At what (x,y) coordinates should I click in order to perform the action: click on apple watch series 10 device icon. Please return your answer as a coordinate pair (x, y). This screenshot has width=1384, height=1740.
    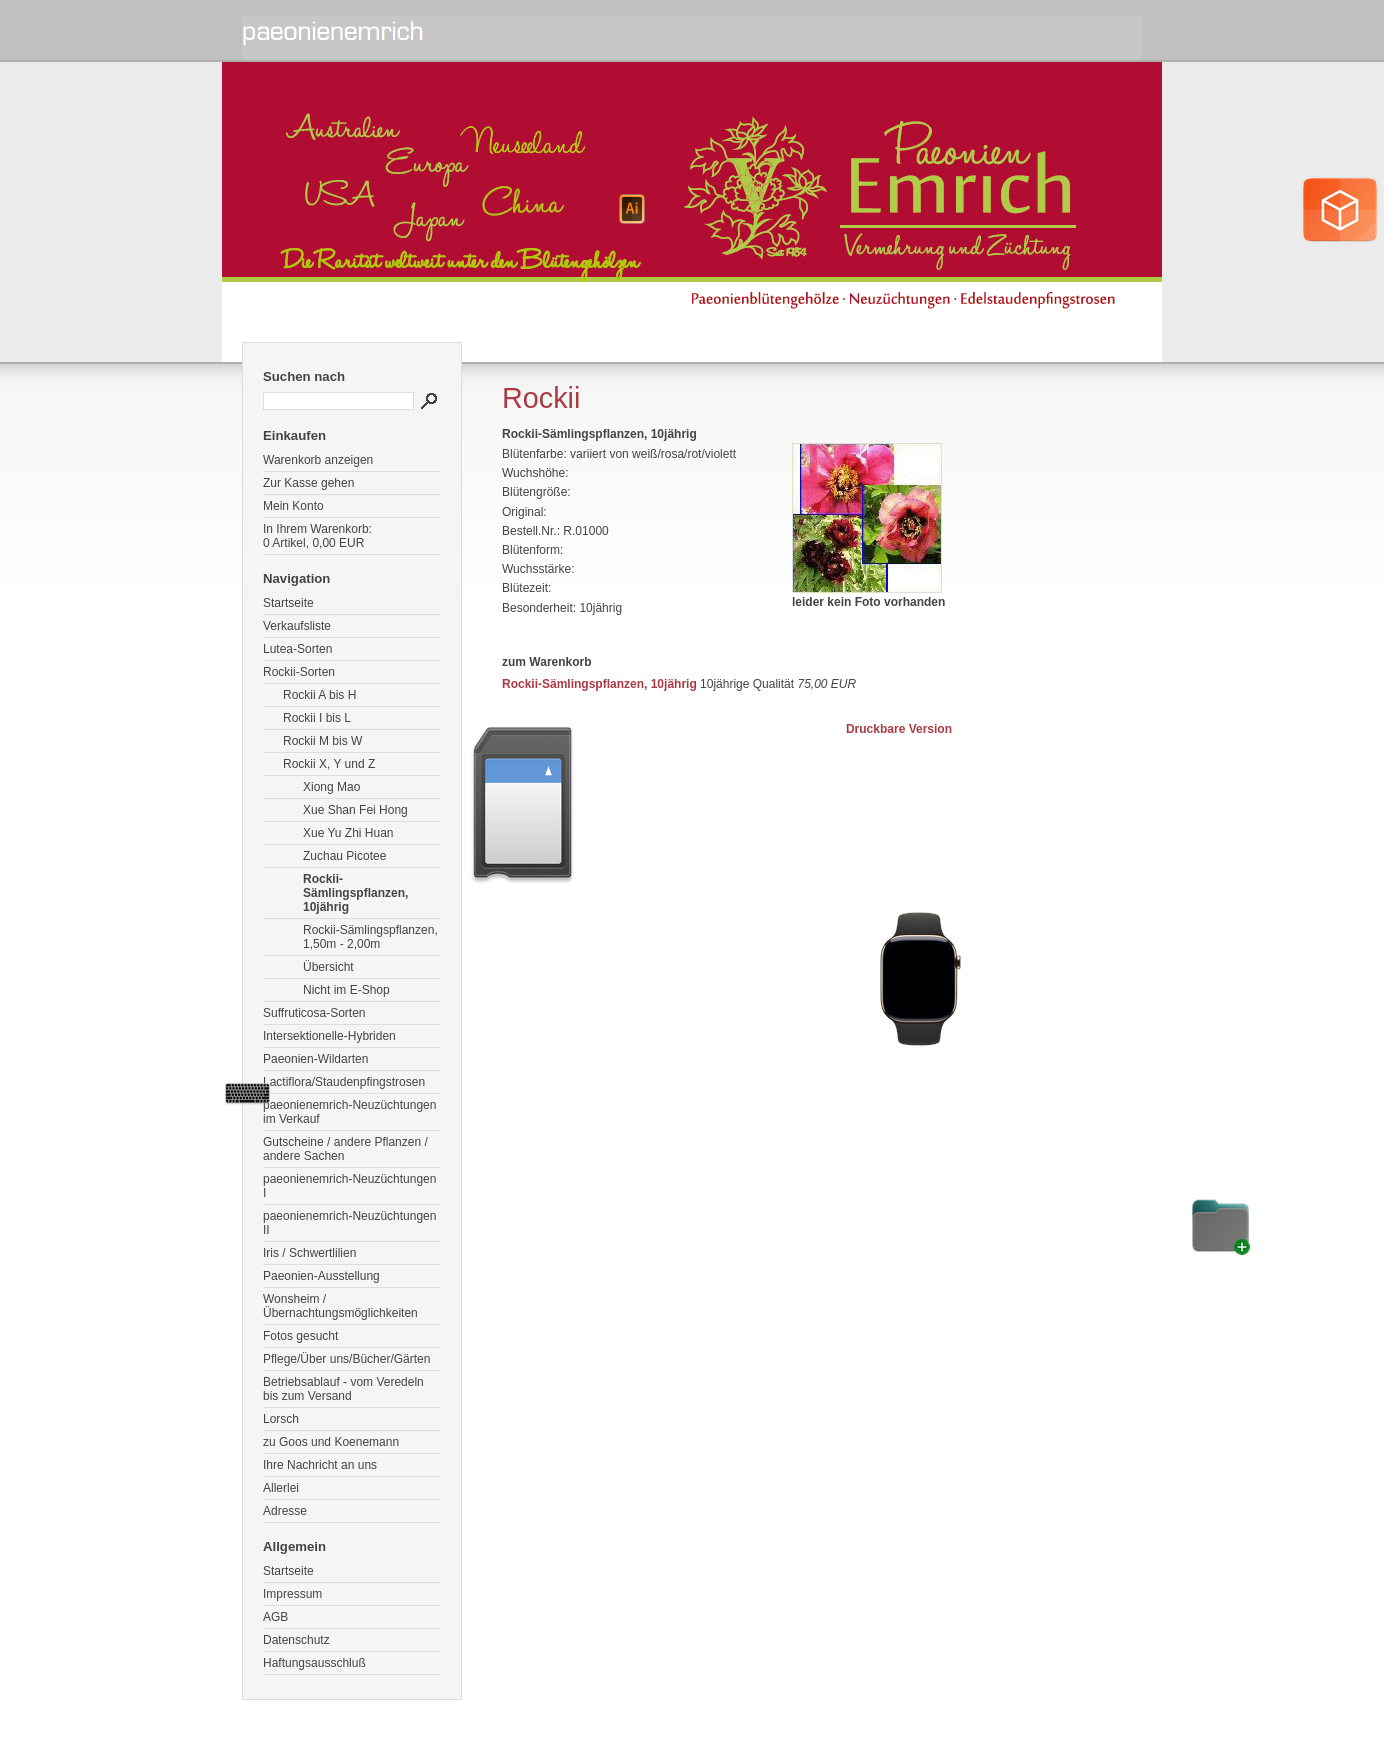
    Looking at the image, I should click on (919, 979).